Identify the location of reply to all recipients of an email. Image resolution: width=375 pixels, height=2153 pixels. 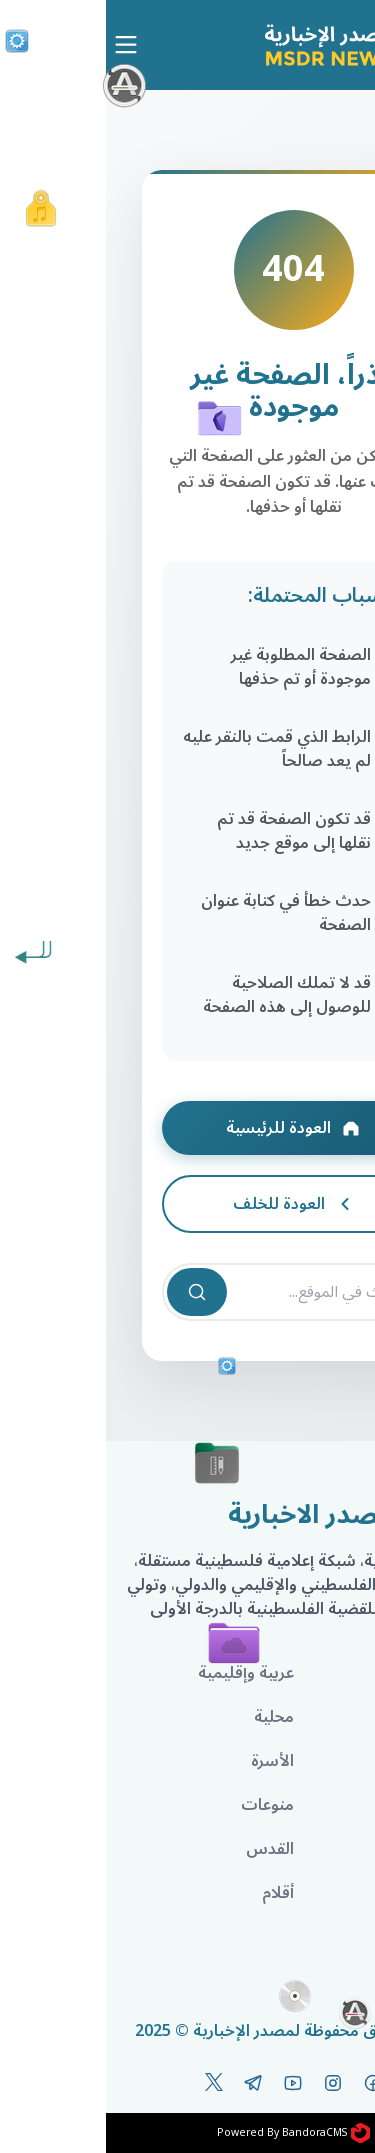
(32, 949).